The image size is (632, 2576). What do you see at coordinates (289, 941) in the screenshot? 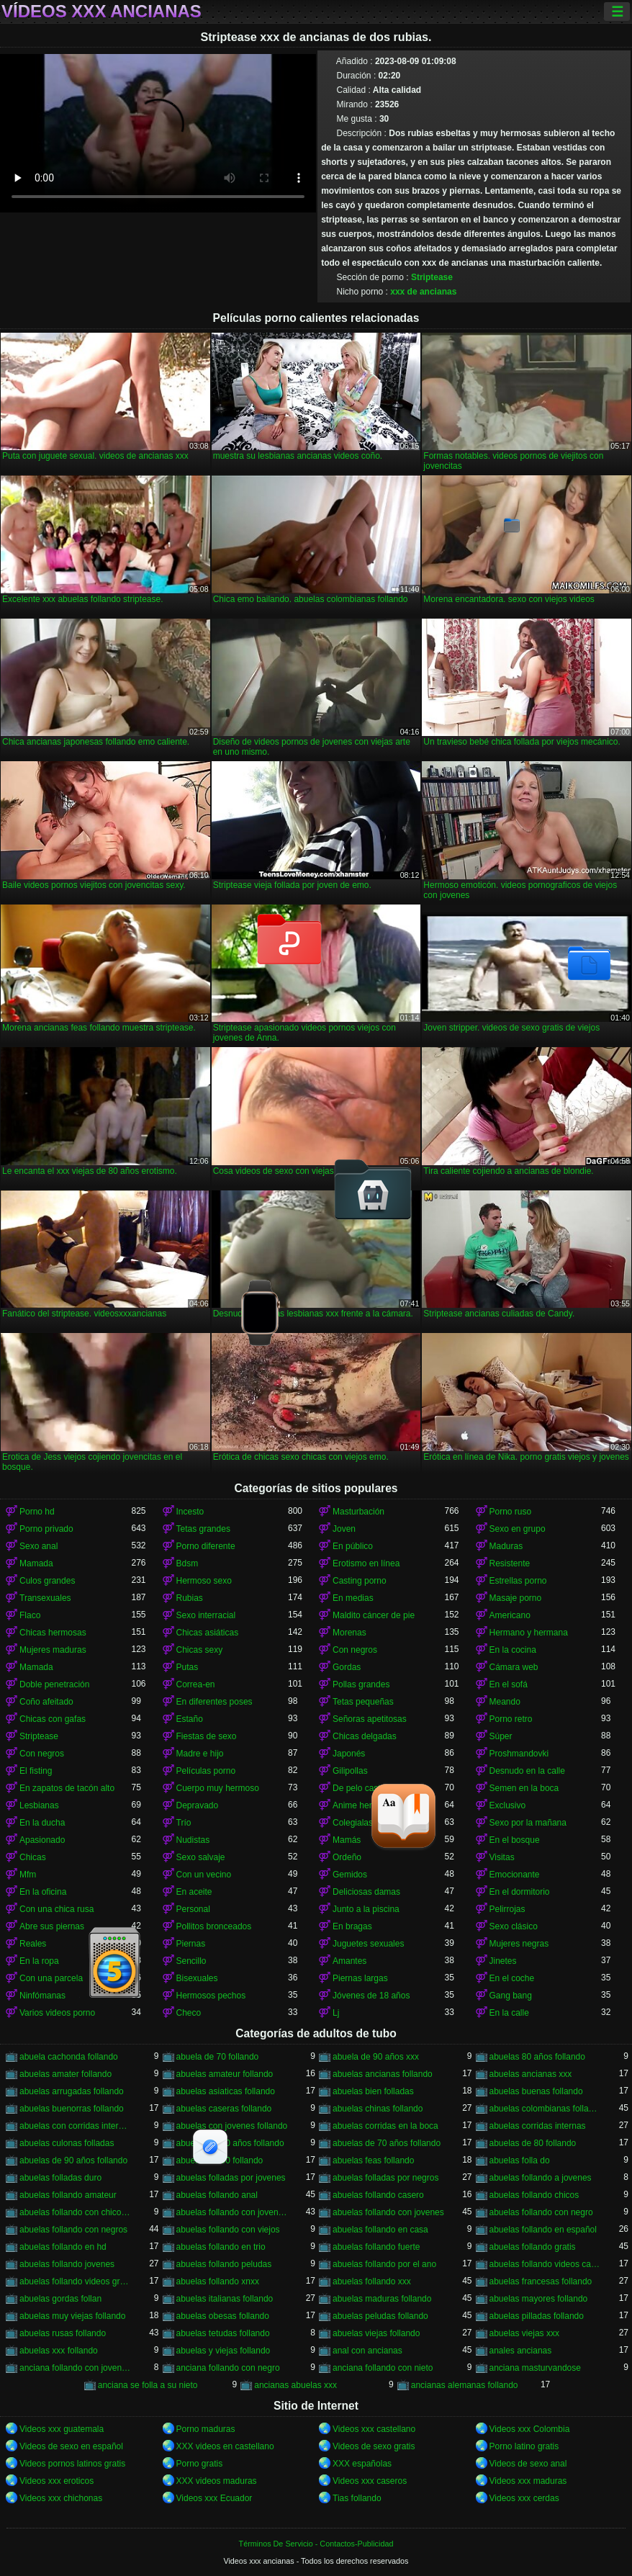
I see `open folder containing WPS PDF documents` at bounding box center [289, 941].